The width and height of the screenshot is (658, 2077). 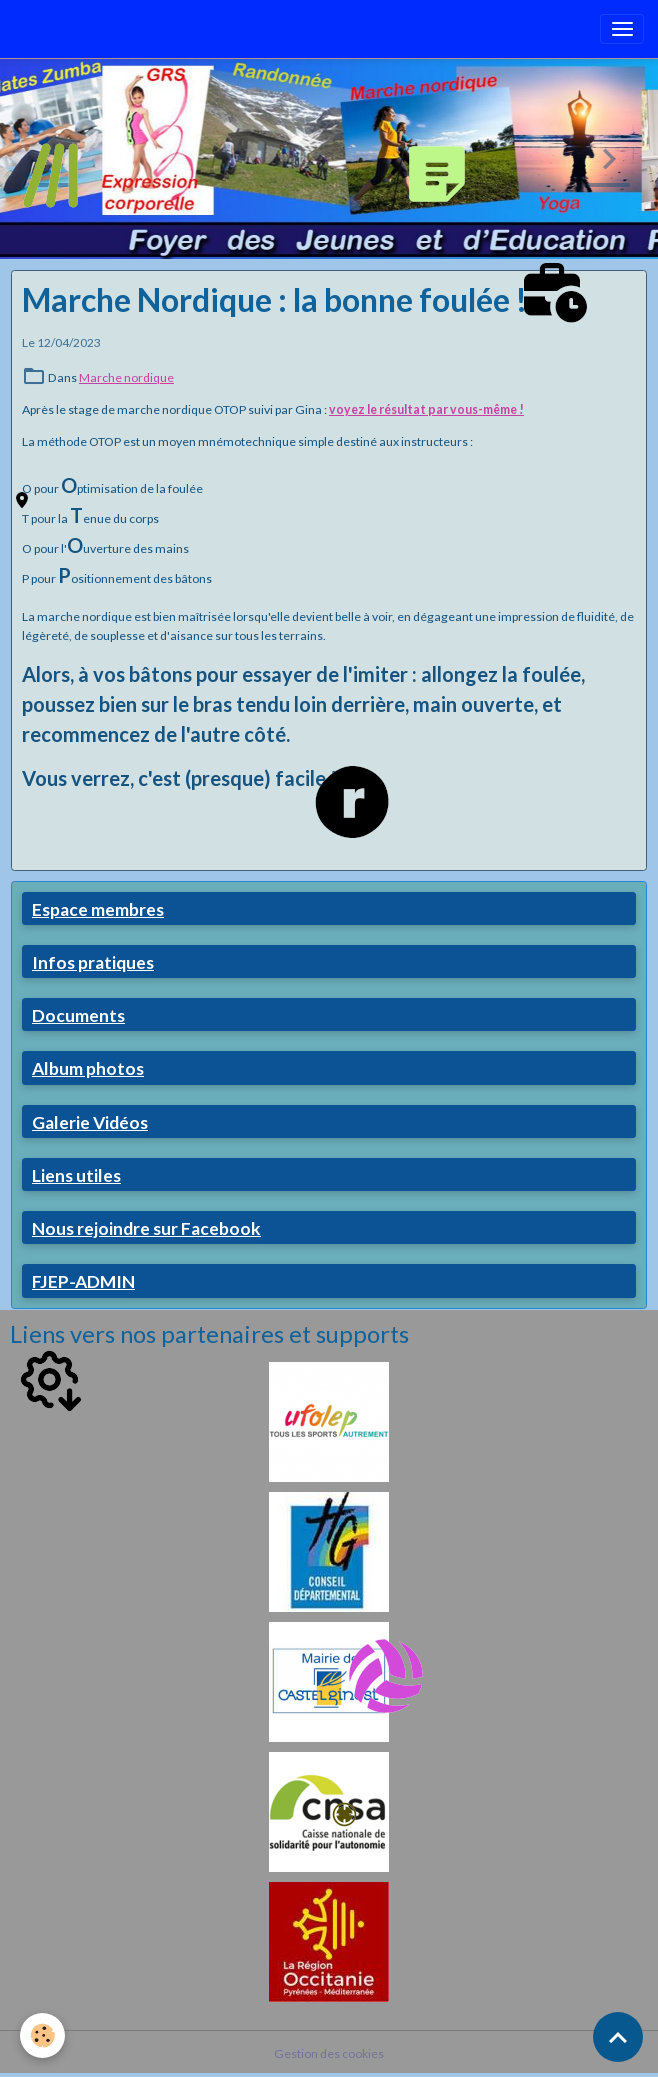 What do you see at coordinates (50, 175) in the screenshot?
I see `indicates a stack of leaning books or documents` at bounding box center [50, 175].